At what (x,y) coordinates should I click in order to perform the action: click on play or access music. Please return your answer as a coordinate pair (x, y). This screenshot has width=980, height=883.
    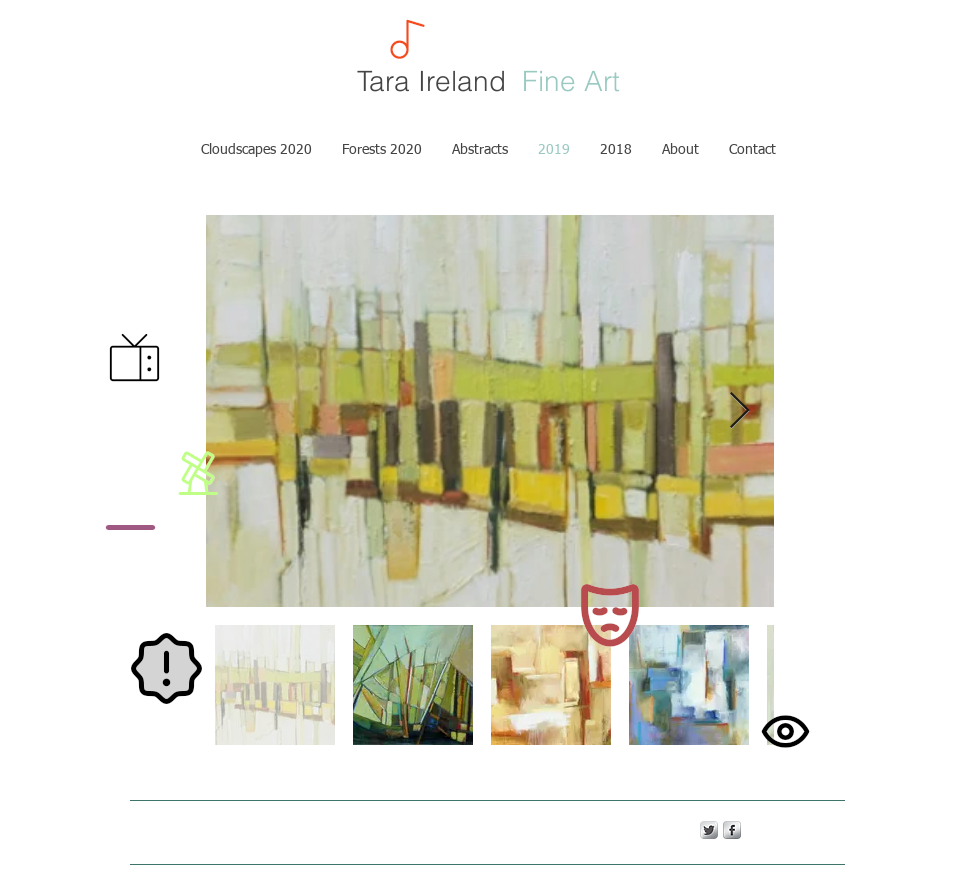
    Looking at the image, I should click on (407, 38).